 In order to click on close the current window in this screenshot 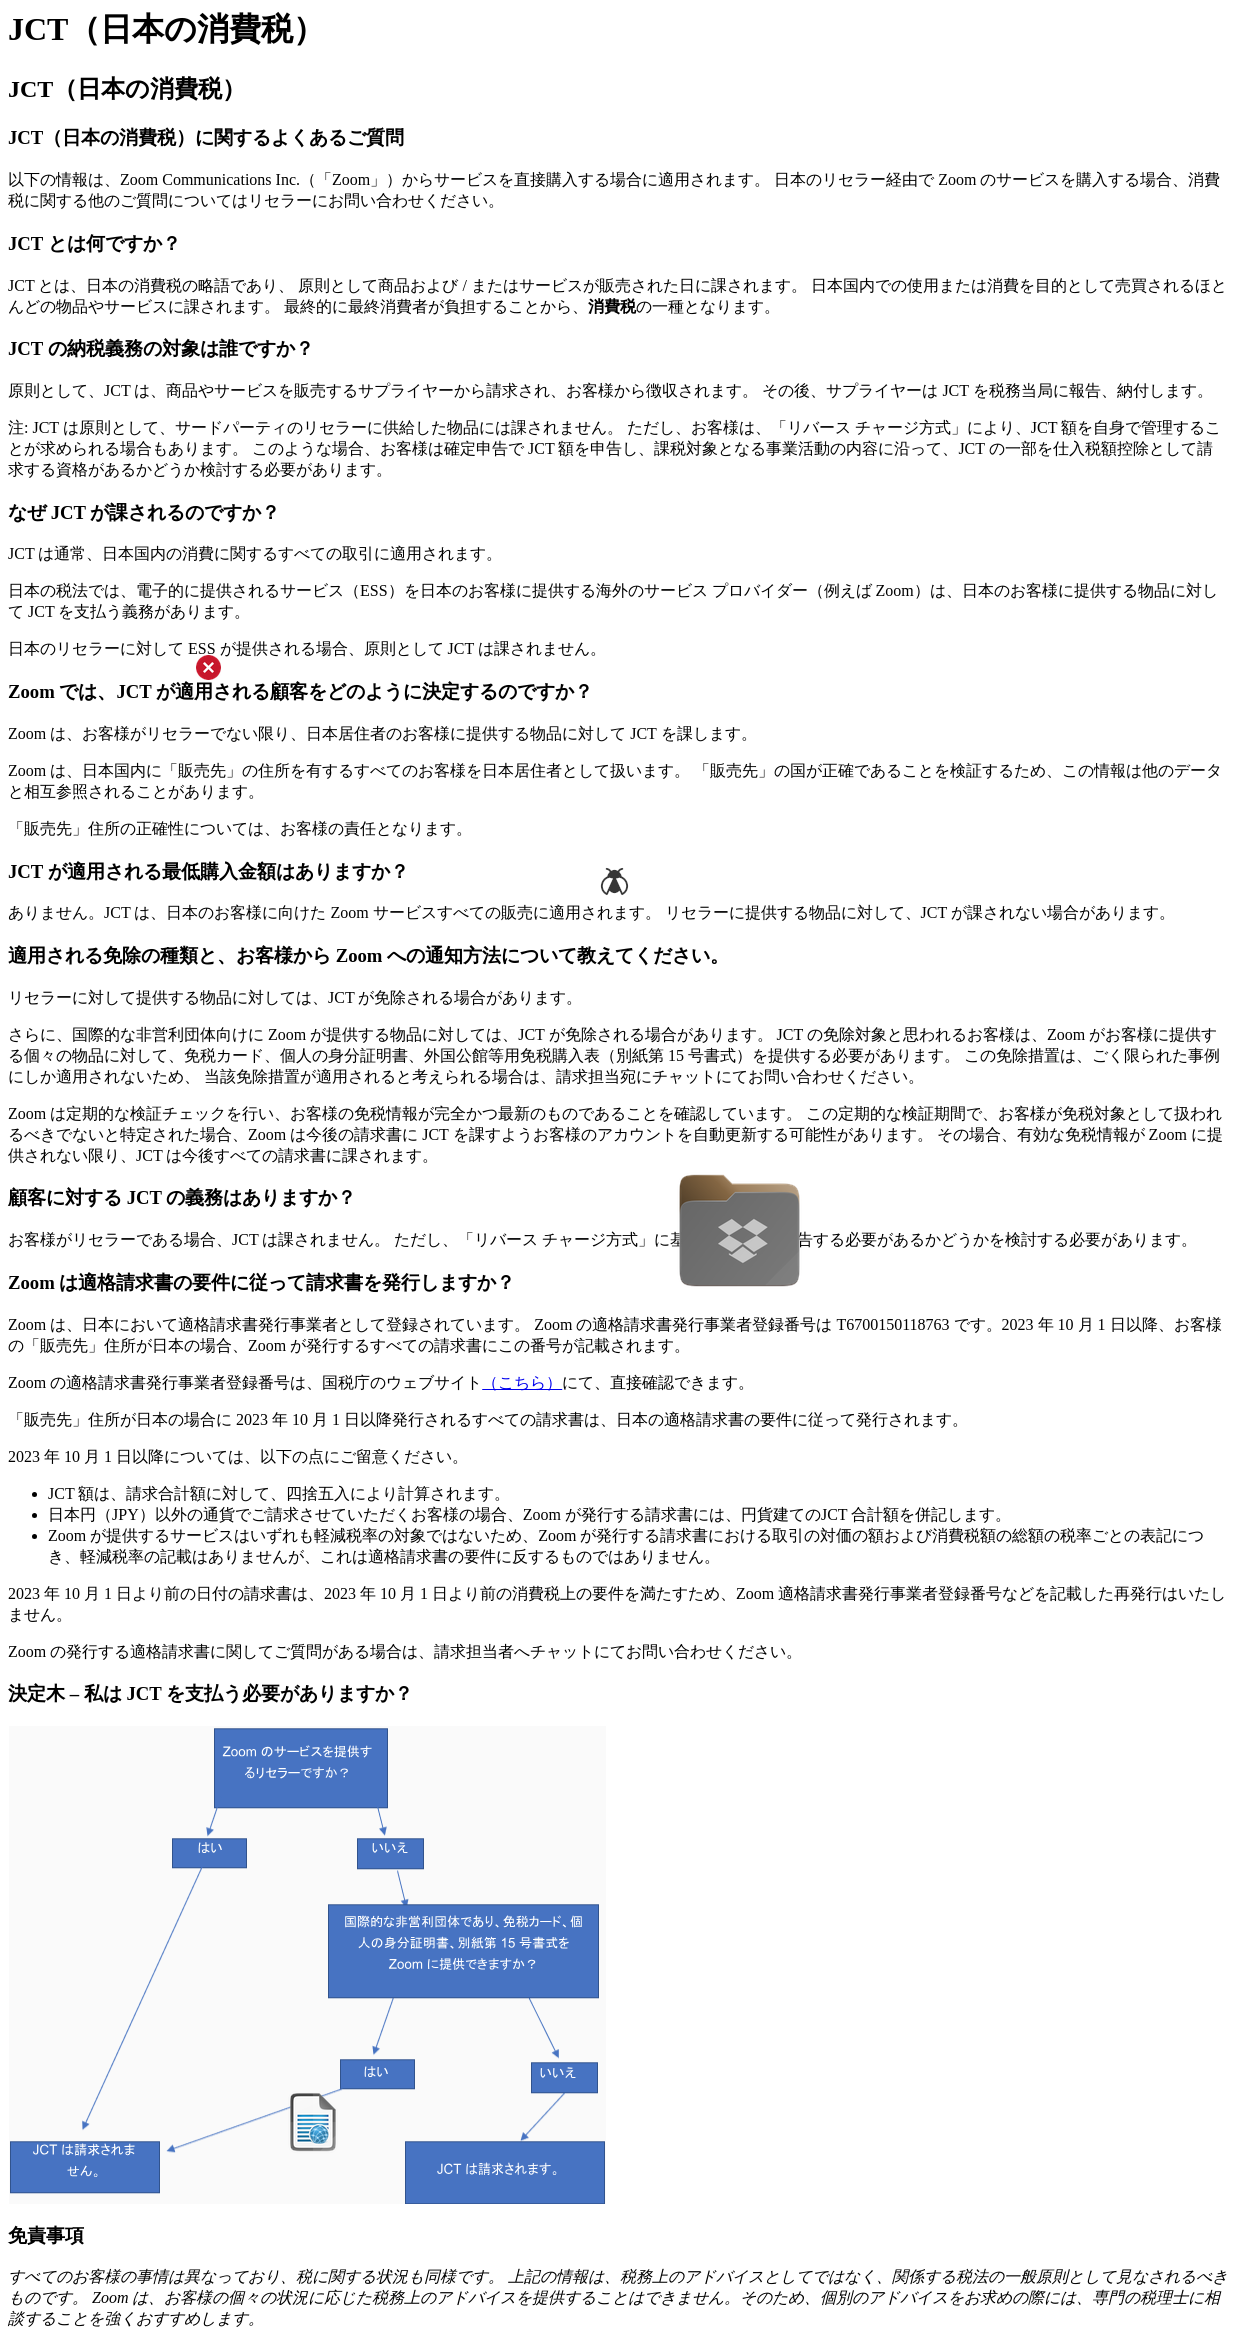, I will do `click(208, 667)`.